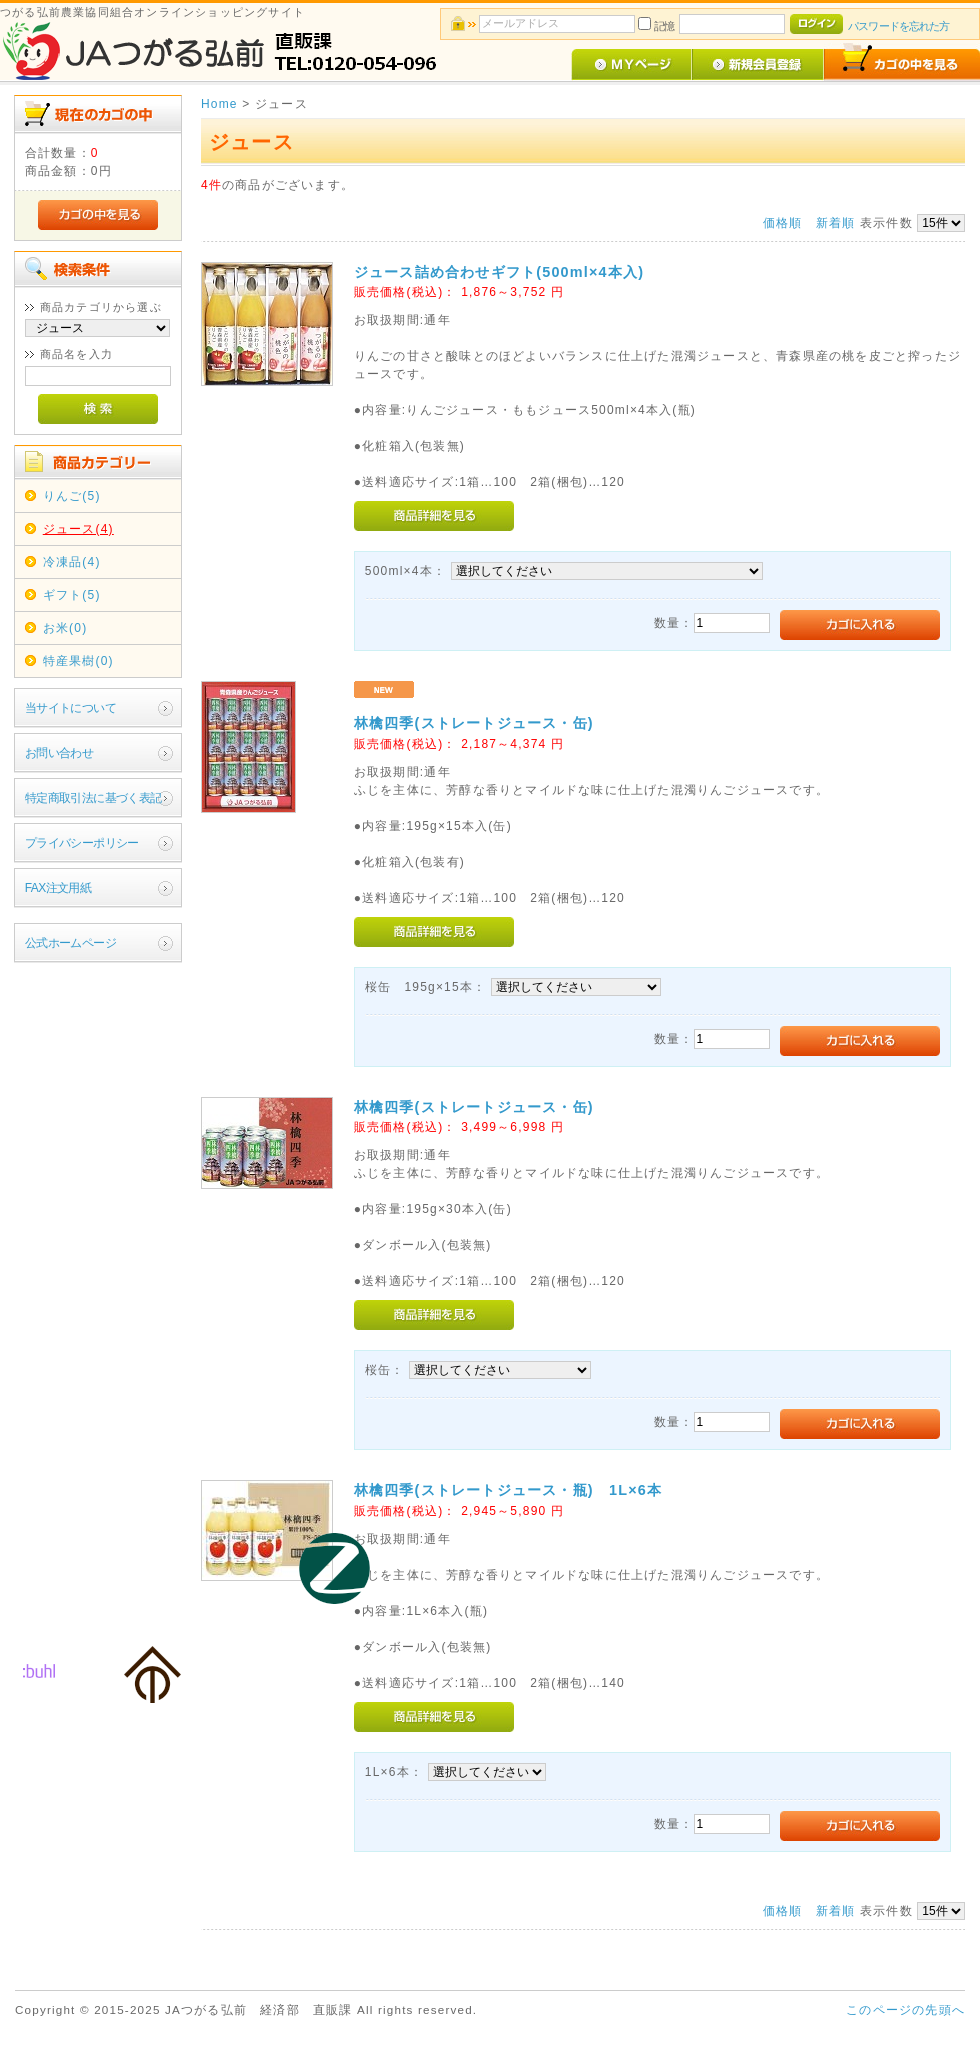 The image size is (980, 2070). Describe the element at coordinates (39, 1671) in the screenshot. I see `buhl company logo` at that location.